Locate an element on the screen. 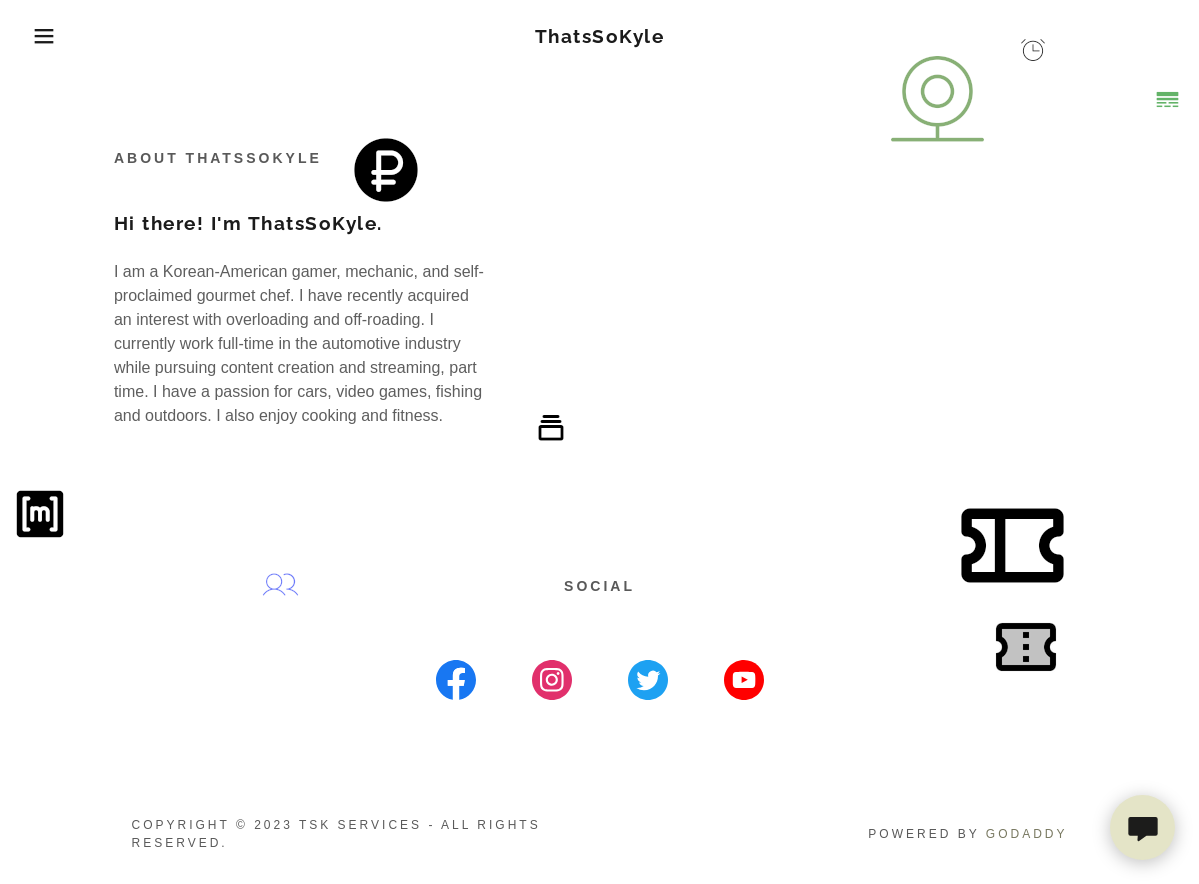 Image resolution: width=1199 pixels, height=884 pixels. adjust gradient or color fill settings is located at coordinates (1167, 99).